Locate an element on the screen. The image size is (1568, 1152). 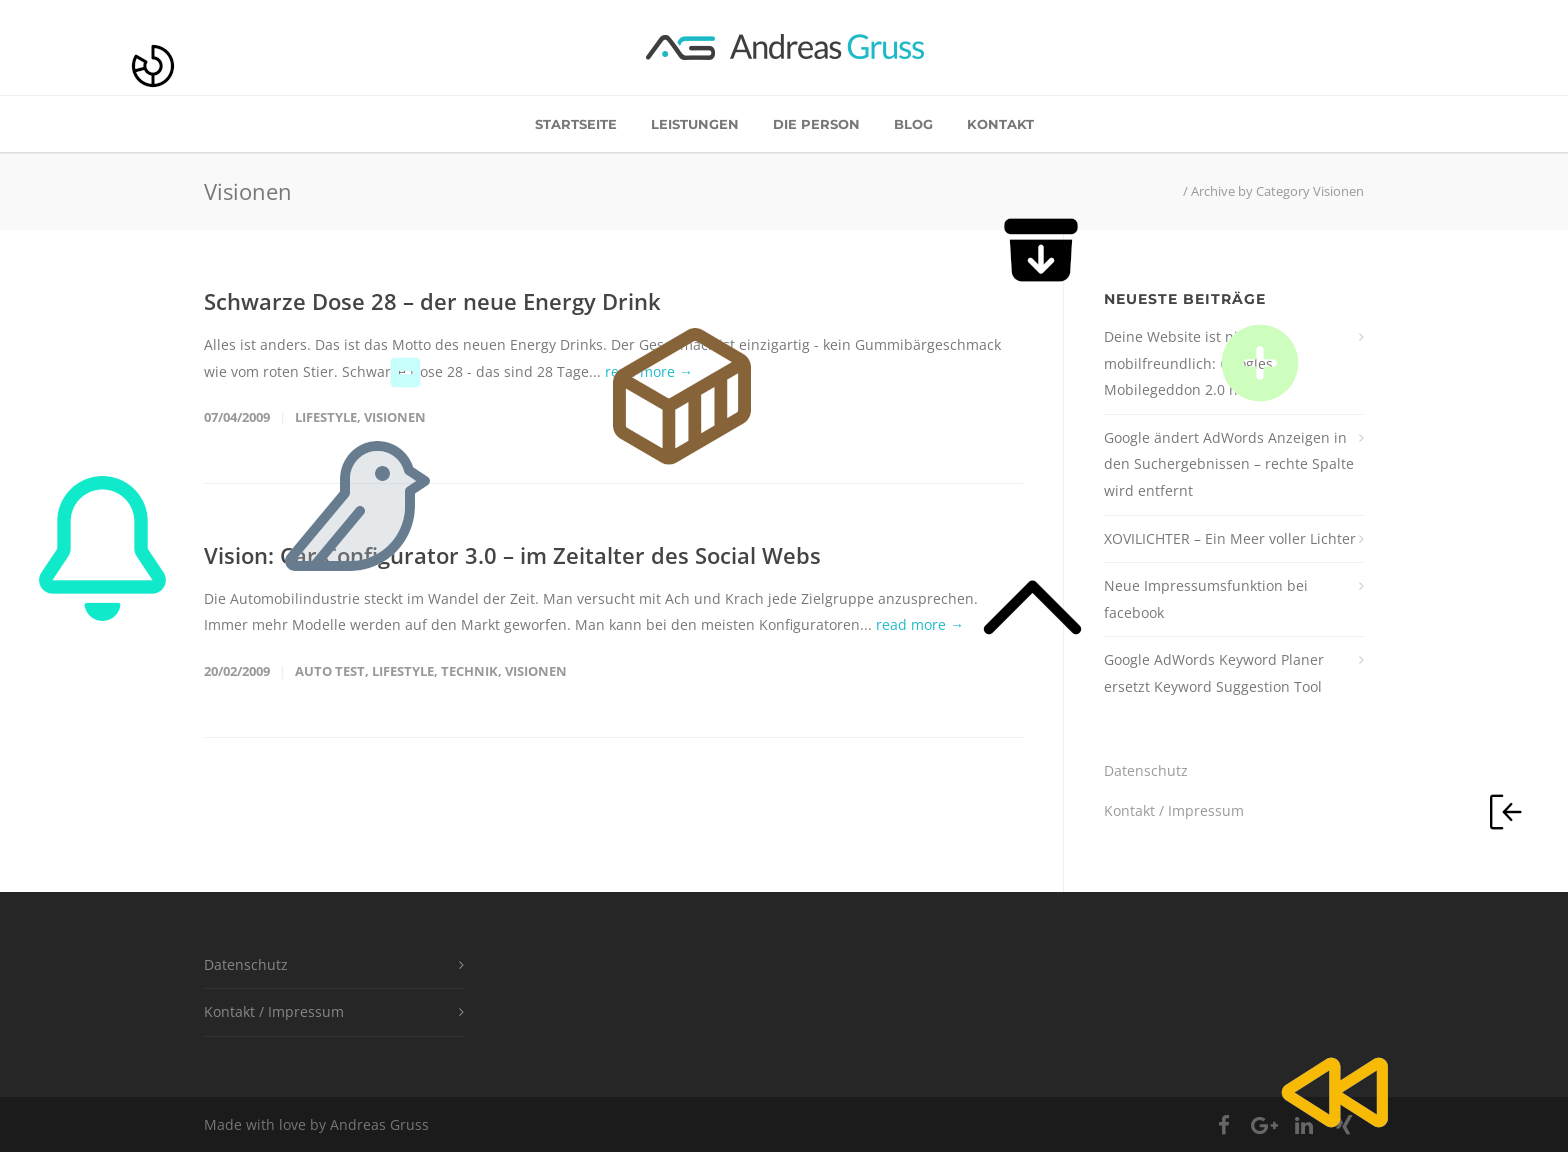
rewind or skip backward in media playback is located at coordinates (1338, 1092).